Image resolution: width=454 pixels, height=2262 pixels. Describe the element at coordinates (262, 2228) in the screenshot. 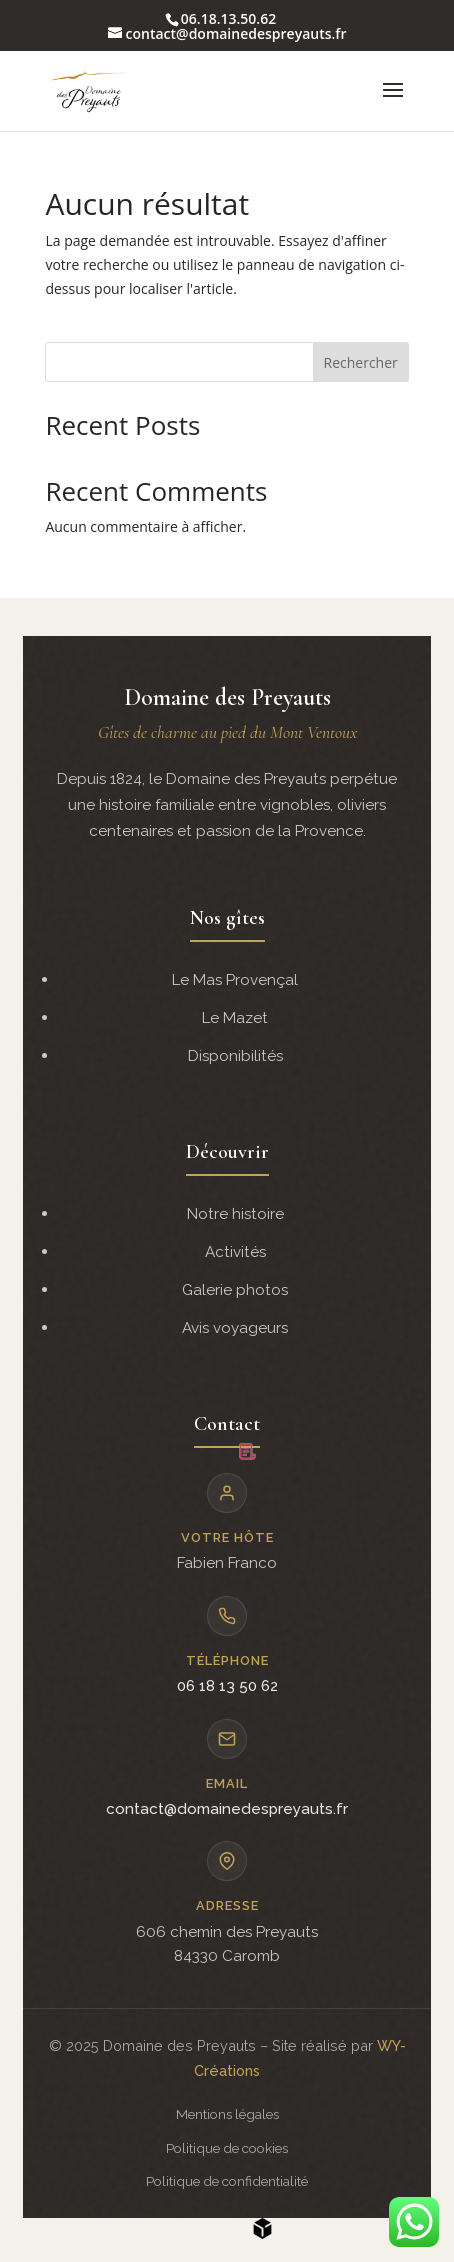

I see `DPD parcel delivery service logo` at that location.